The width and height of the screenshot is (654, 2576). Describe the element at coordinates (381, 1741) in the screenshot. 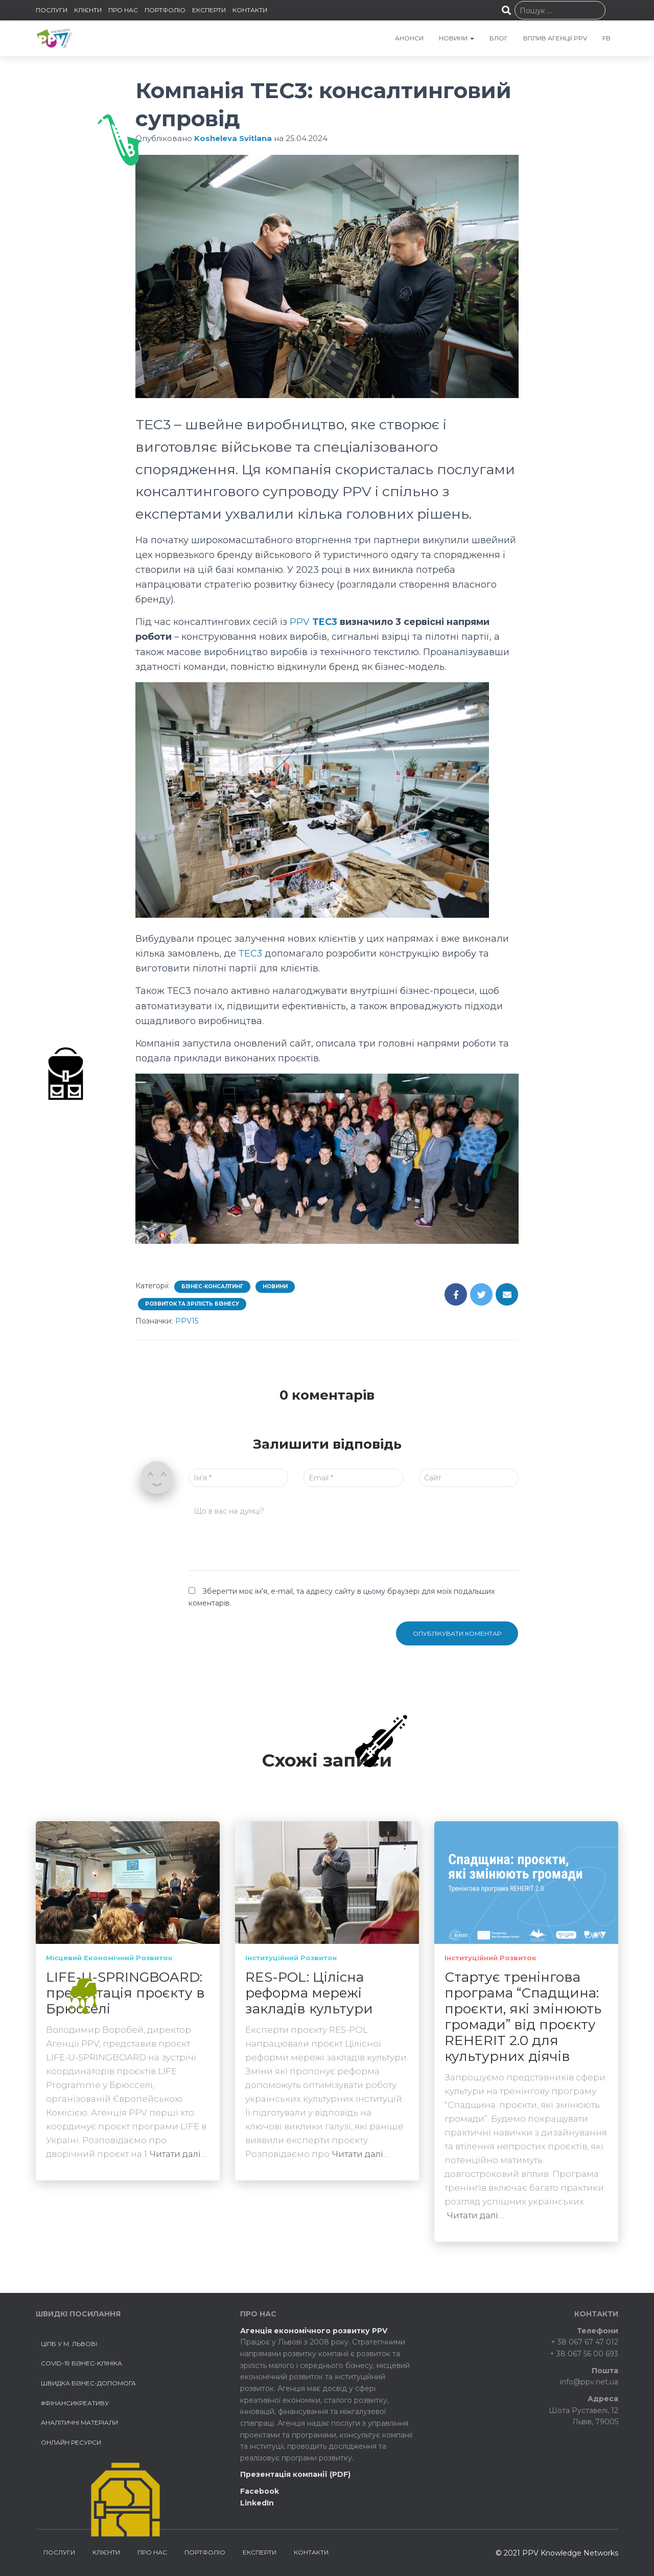

I see `access music or audio settings` at that location.